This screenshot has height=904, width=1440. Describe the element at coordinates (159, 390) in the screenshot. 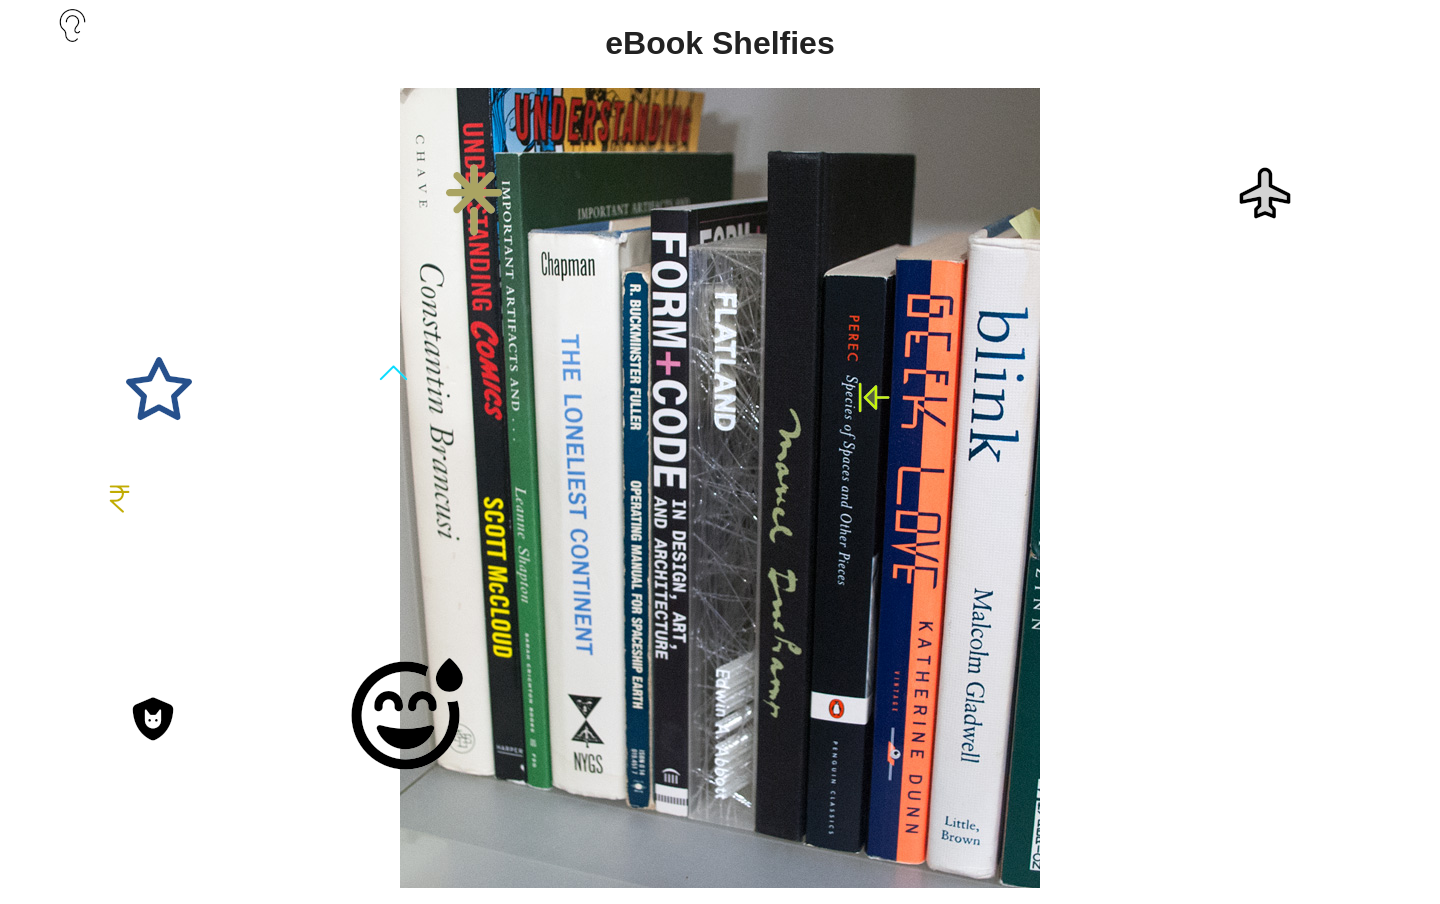

I see `add item to favorites` at that location.